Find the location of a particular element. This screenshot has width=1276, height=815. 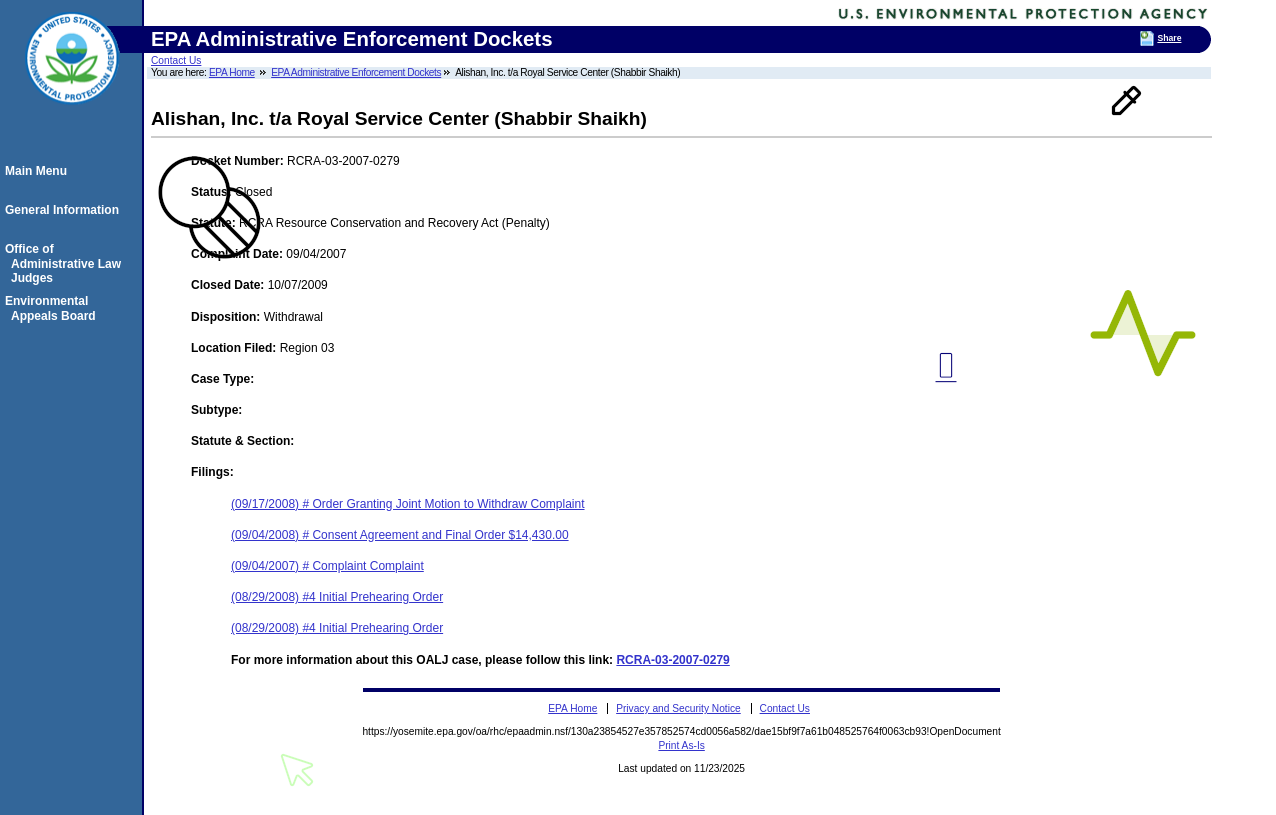

view health or heart rate data is located at coordinates (1143, 335).